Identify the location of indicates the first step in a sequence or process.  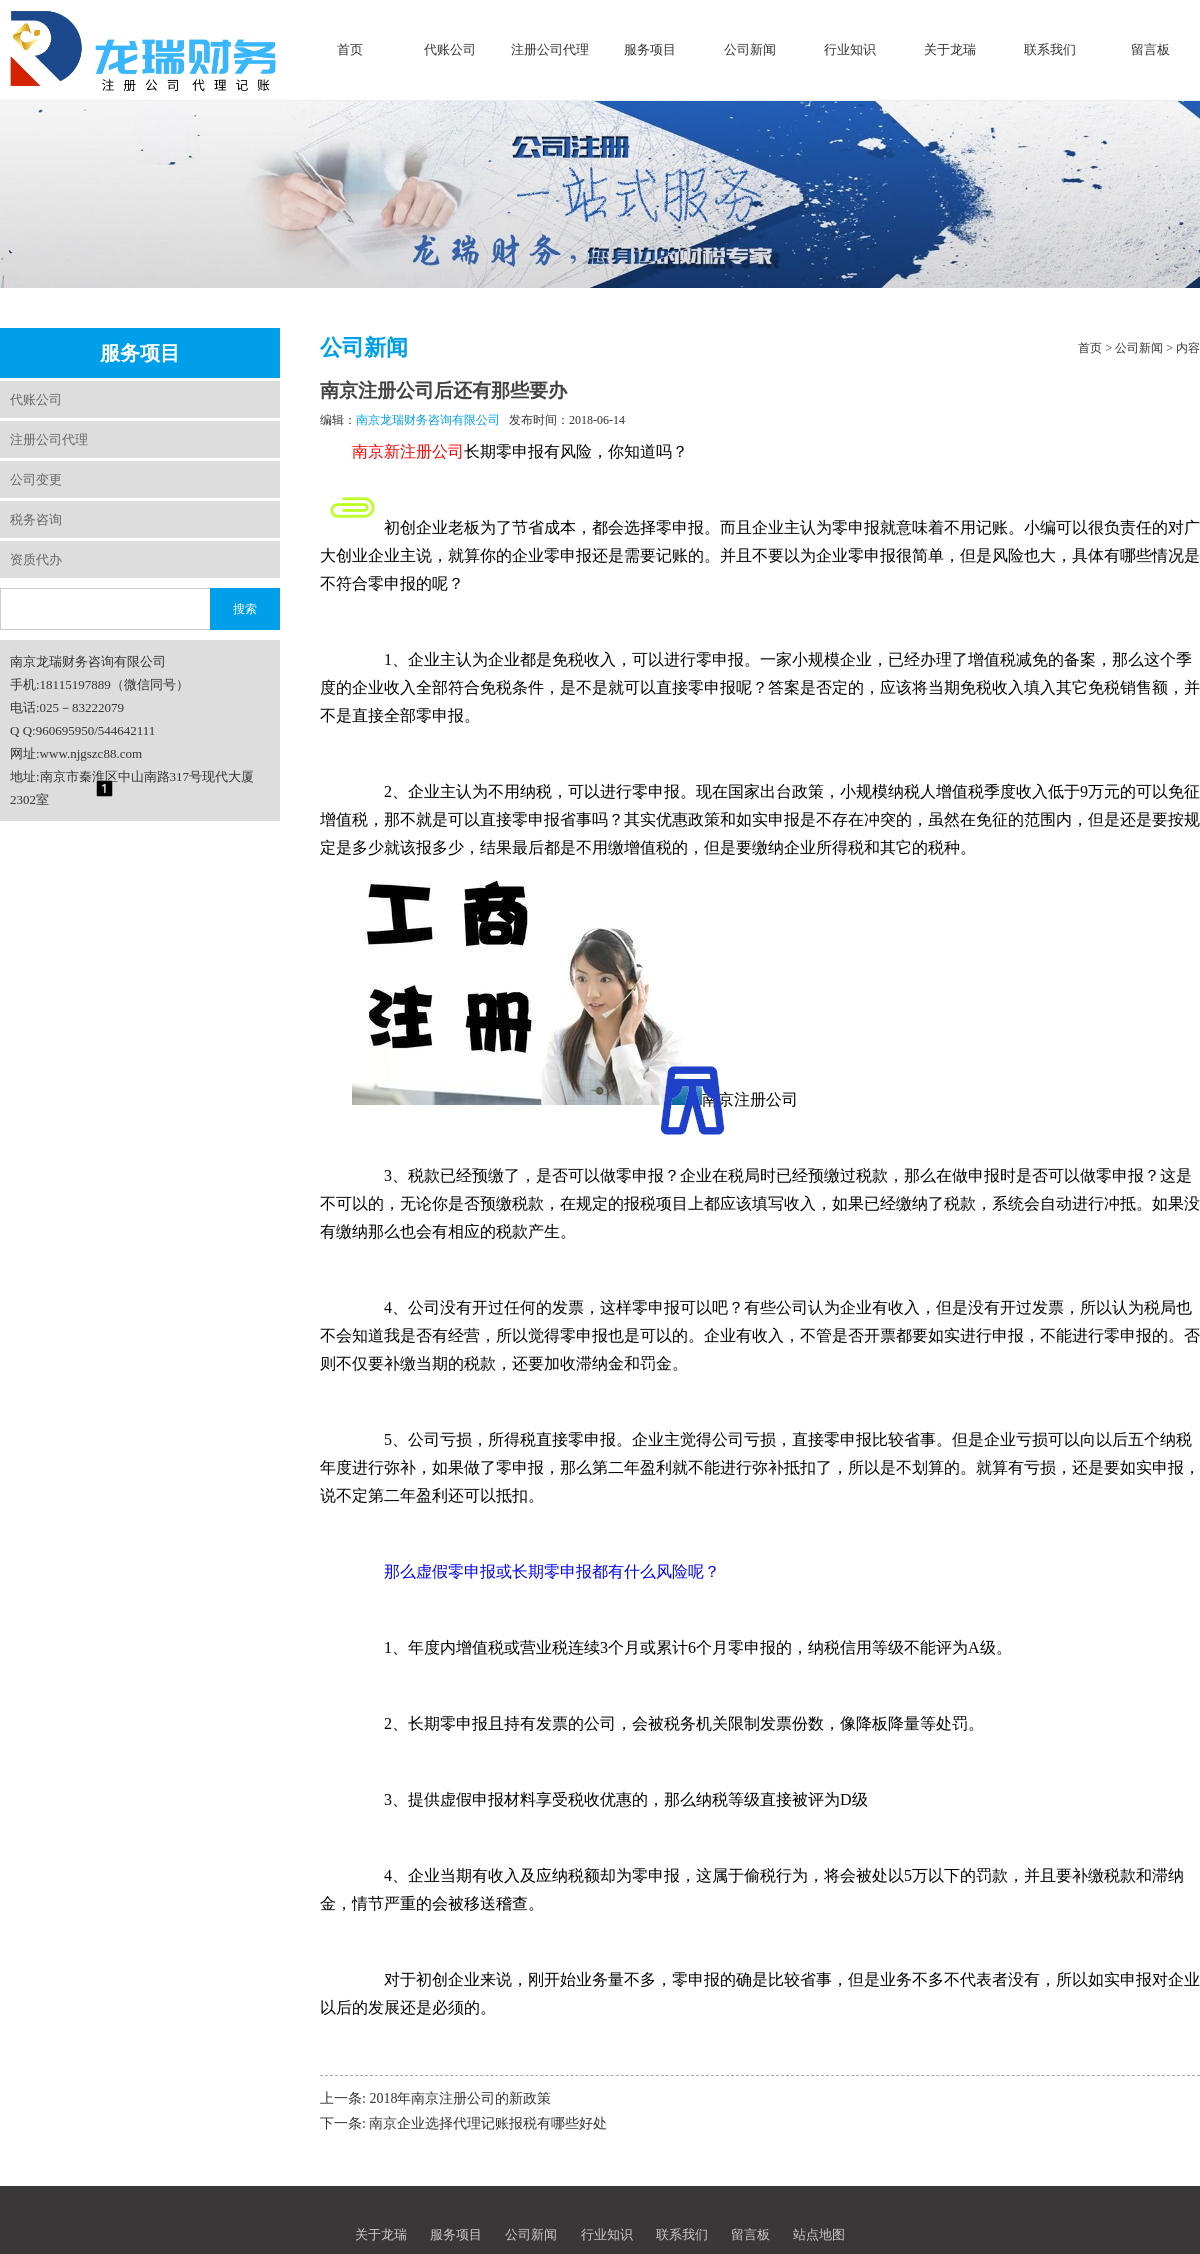
(104, 788).